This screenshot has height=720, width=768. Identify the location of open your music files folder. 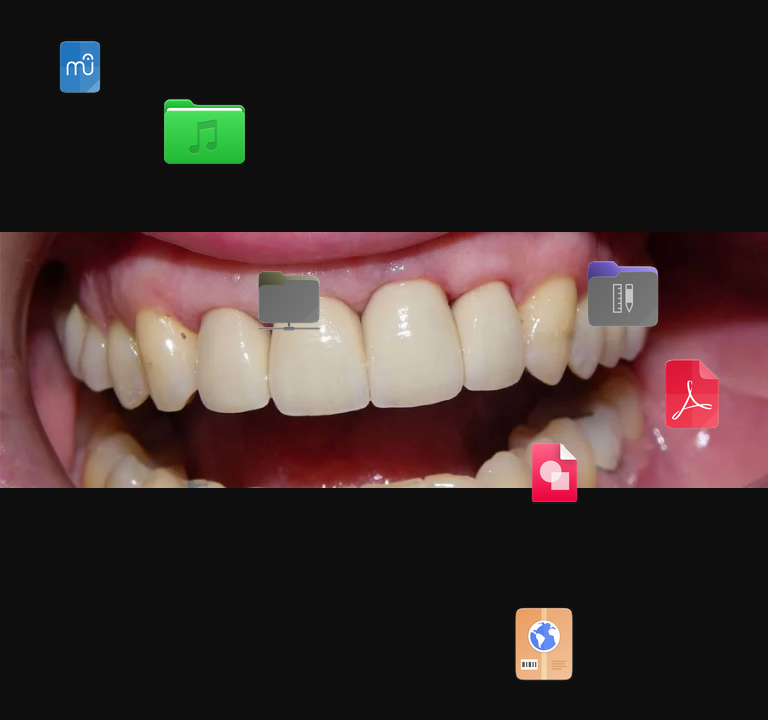
(204, 131).